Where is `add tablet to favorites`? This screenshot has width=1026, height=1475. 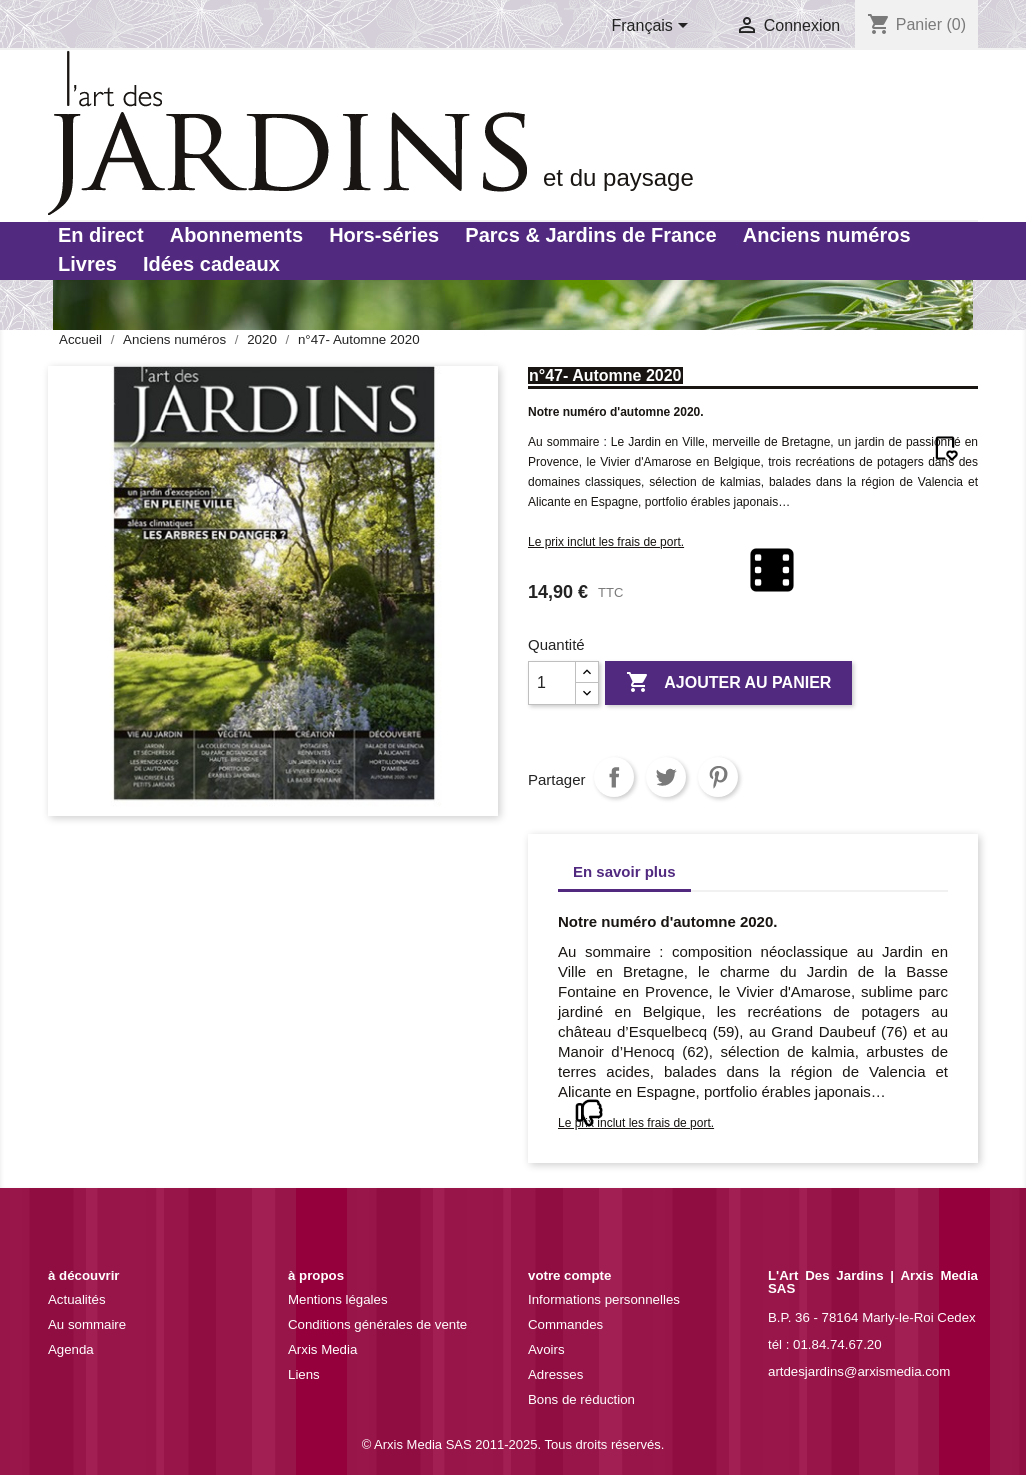
add tablet to favorites is located at coordinates (945, 448).